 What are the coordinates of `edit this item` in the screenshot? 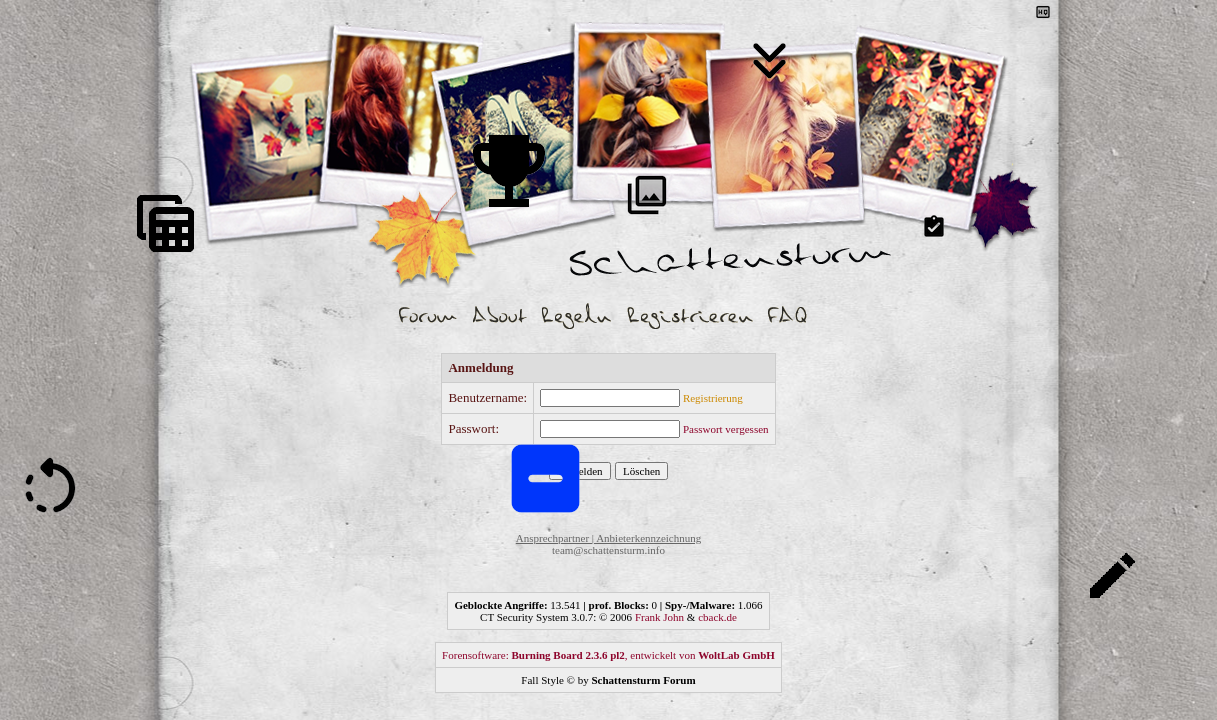 It's located at (1112, 575).